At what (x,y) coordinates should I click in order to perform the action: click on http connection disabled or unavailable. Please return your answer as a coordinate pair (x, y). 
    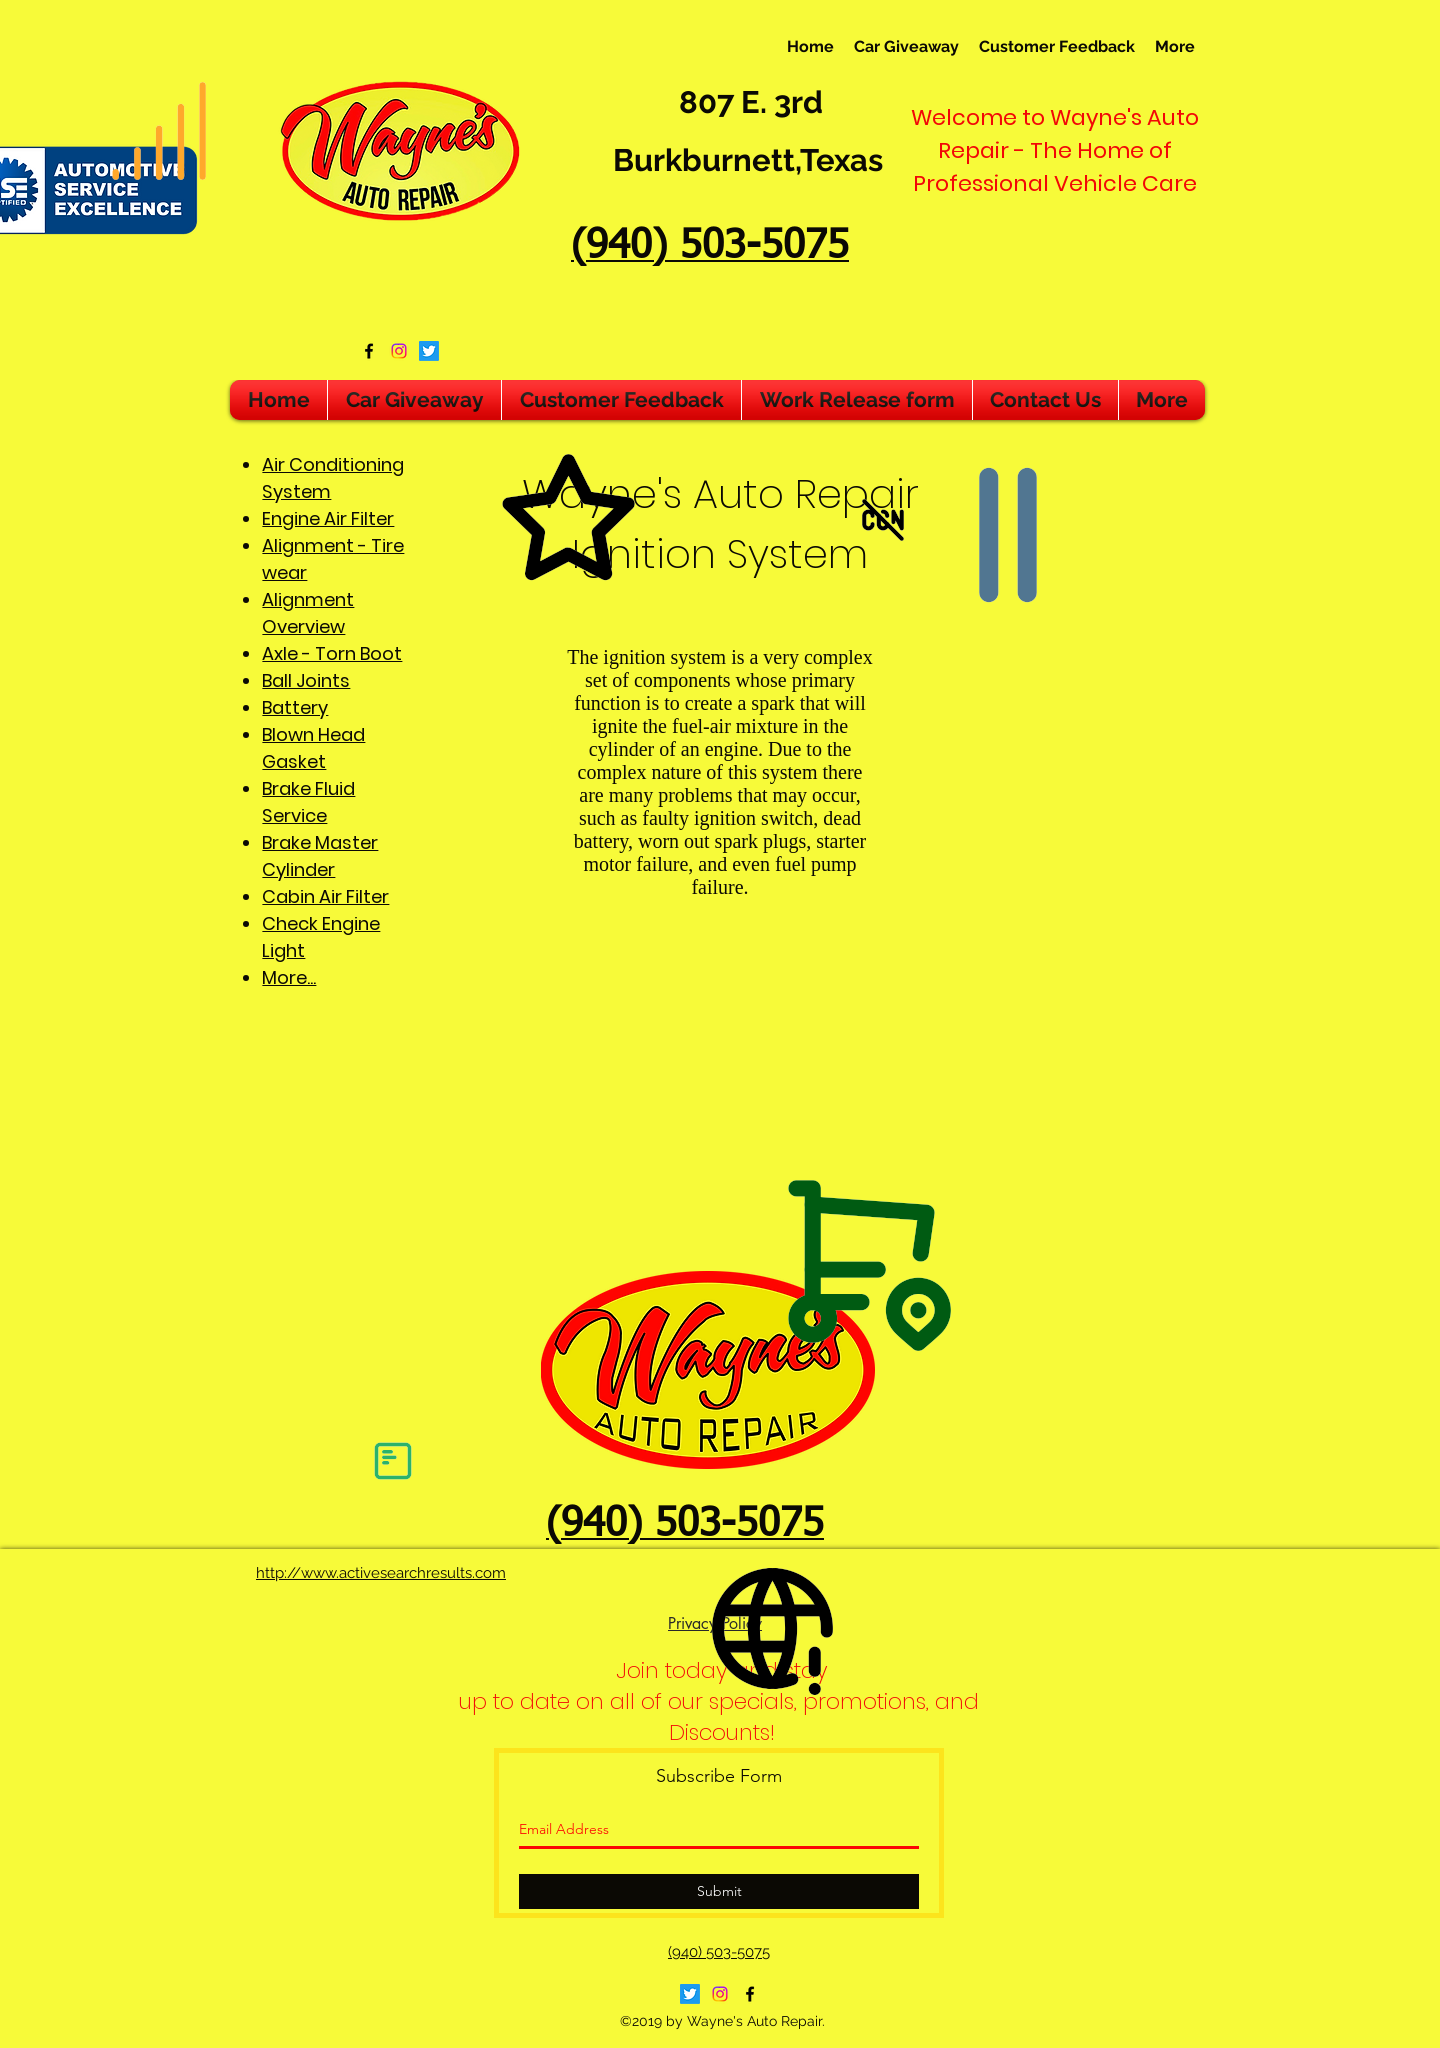
    Looking at the image, I should click on (883, 520).